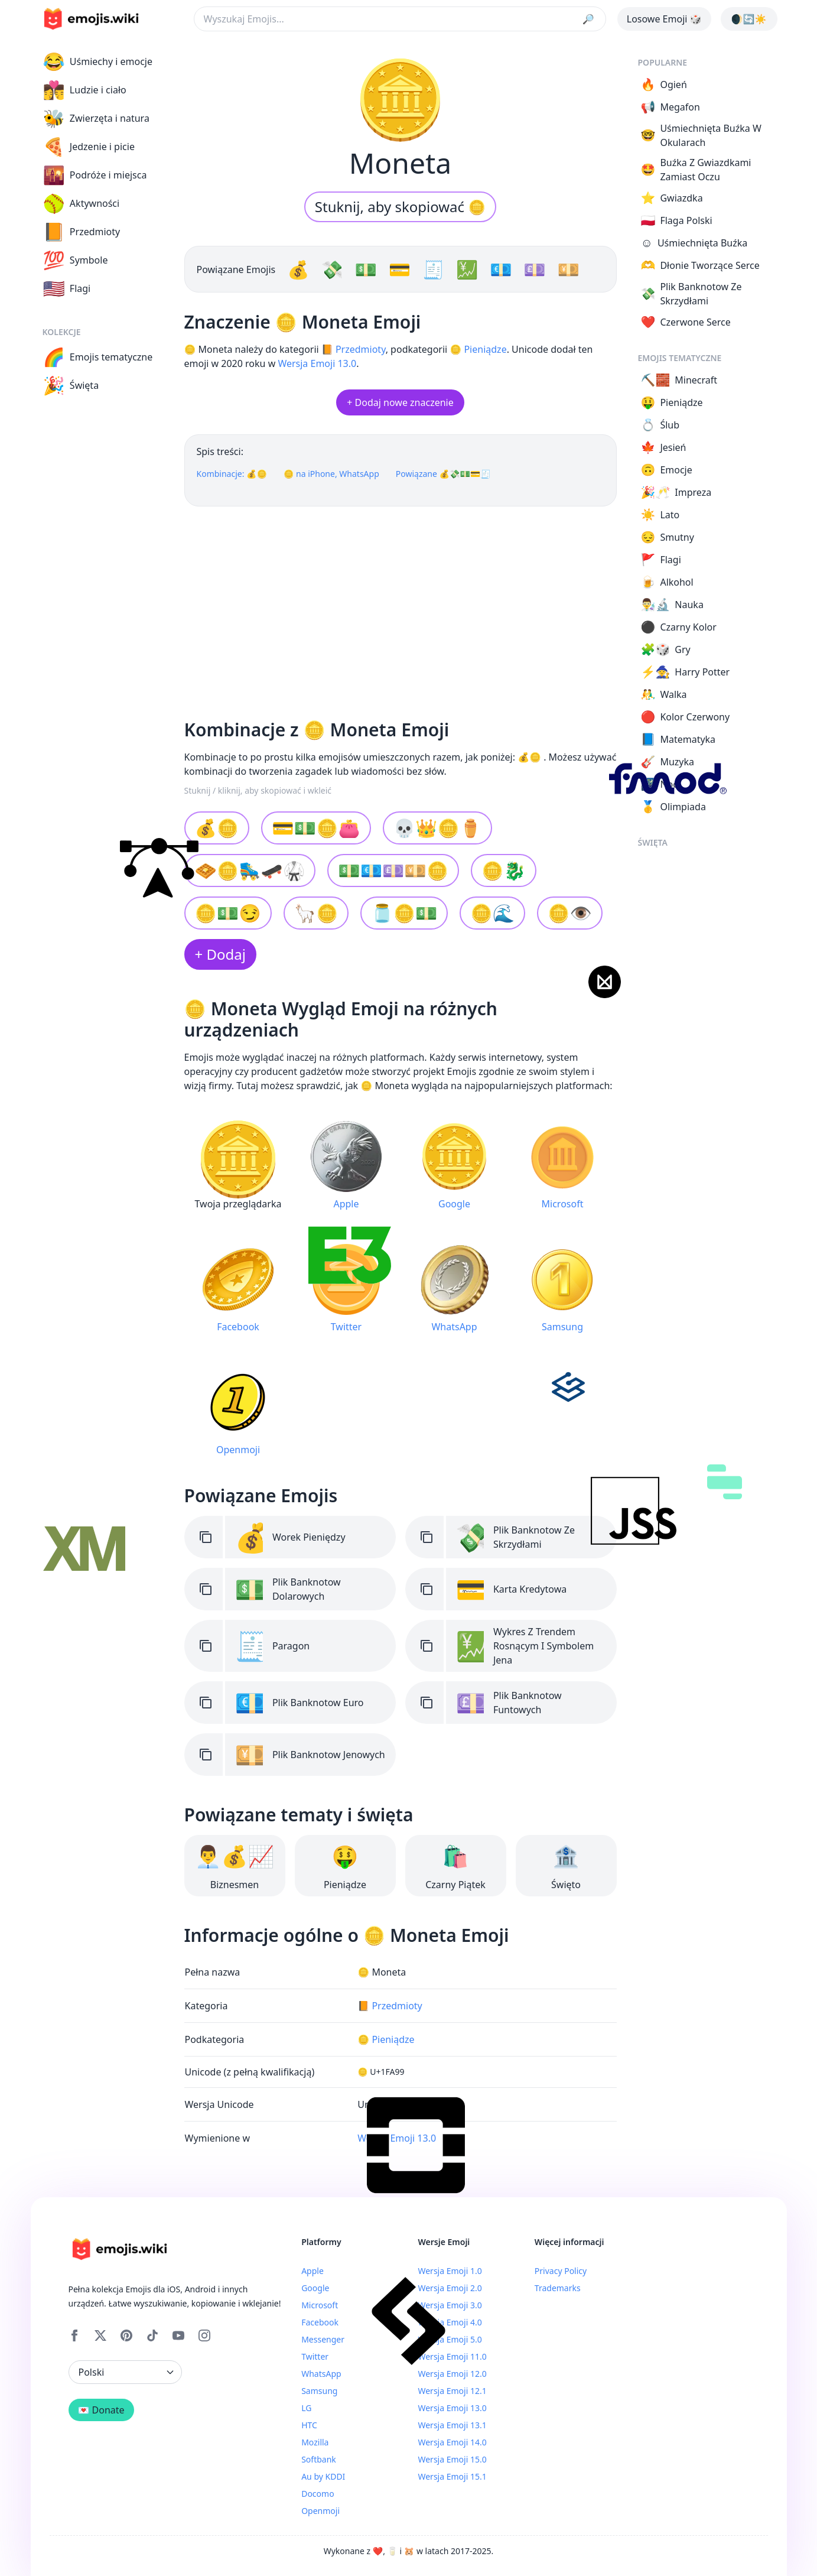 The width and height of the screenshot is (817, 2576). What do you see at coordinates (408, 2321) in the screenshot?
I see `visit sitepoint website or resources` at bounding box center [408, 2321].